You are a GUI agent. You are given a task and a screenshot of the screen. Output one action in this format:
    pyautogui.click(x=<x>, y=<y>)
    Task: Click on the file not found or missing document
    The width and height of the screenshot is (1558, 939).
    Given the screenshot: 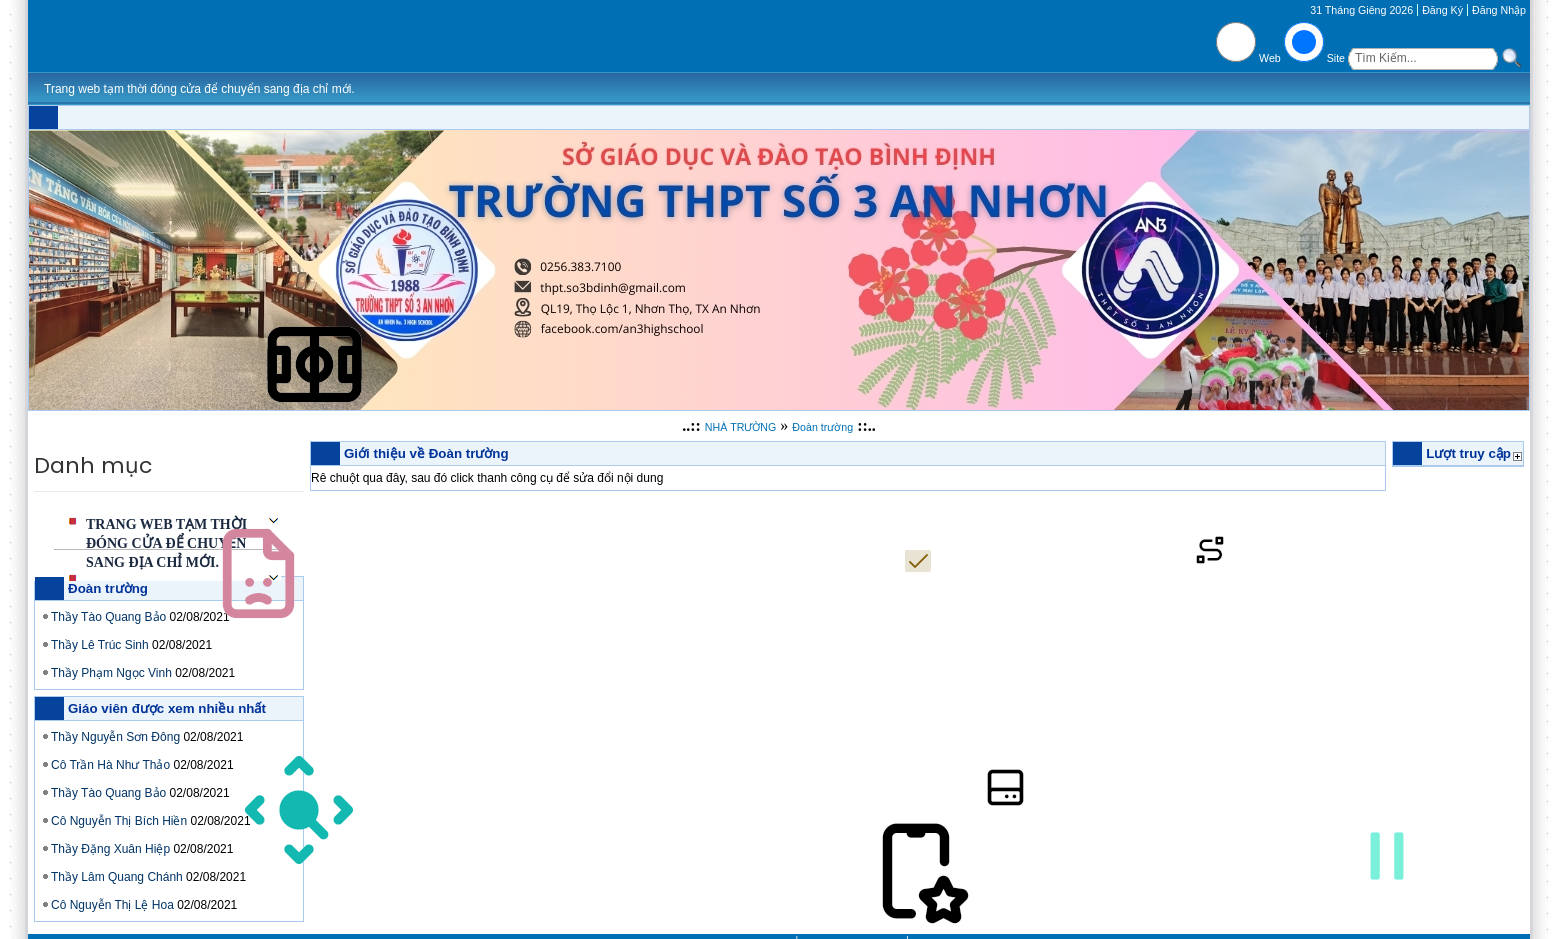 What is the action you would take?
    pyautogui.click(x=258, y=573)
    